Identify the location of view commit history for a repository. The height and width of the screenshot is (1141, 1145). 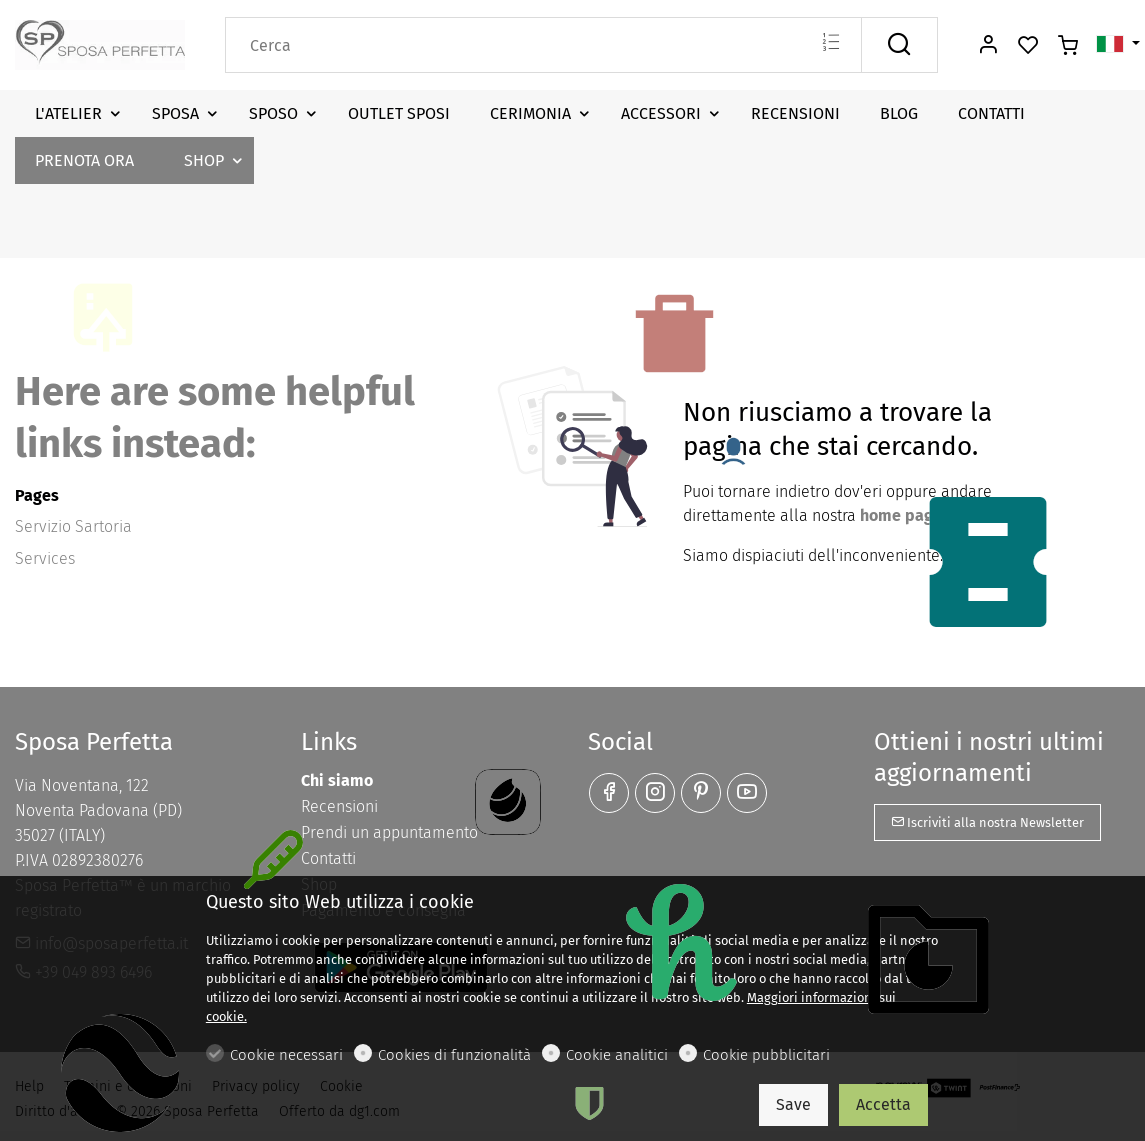
(103, 316).